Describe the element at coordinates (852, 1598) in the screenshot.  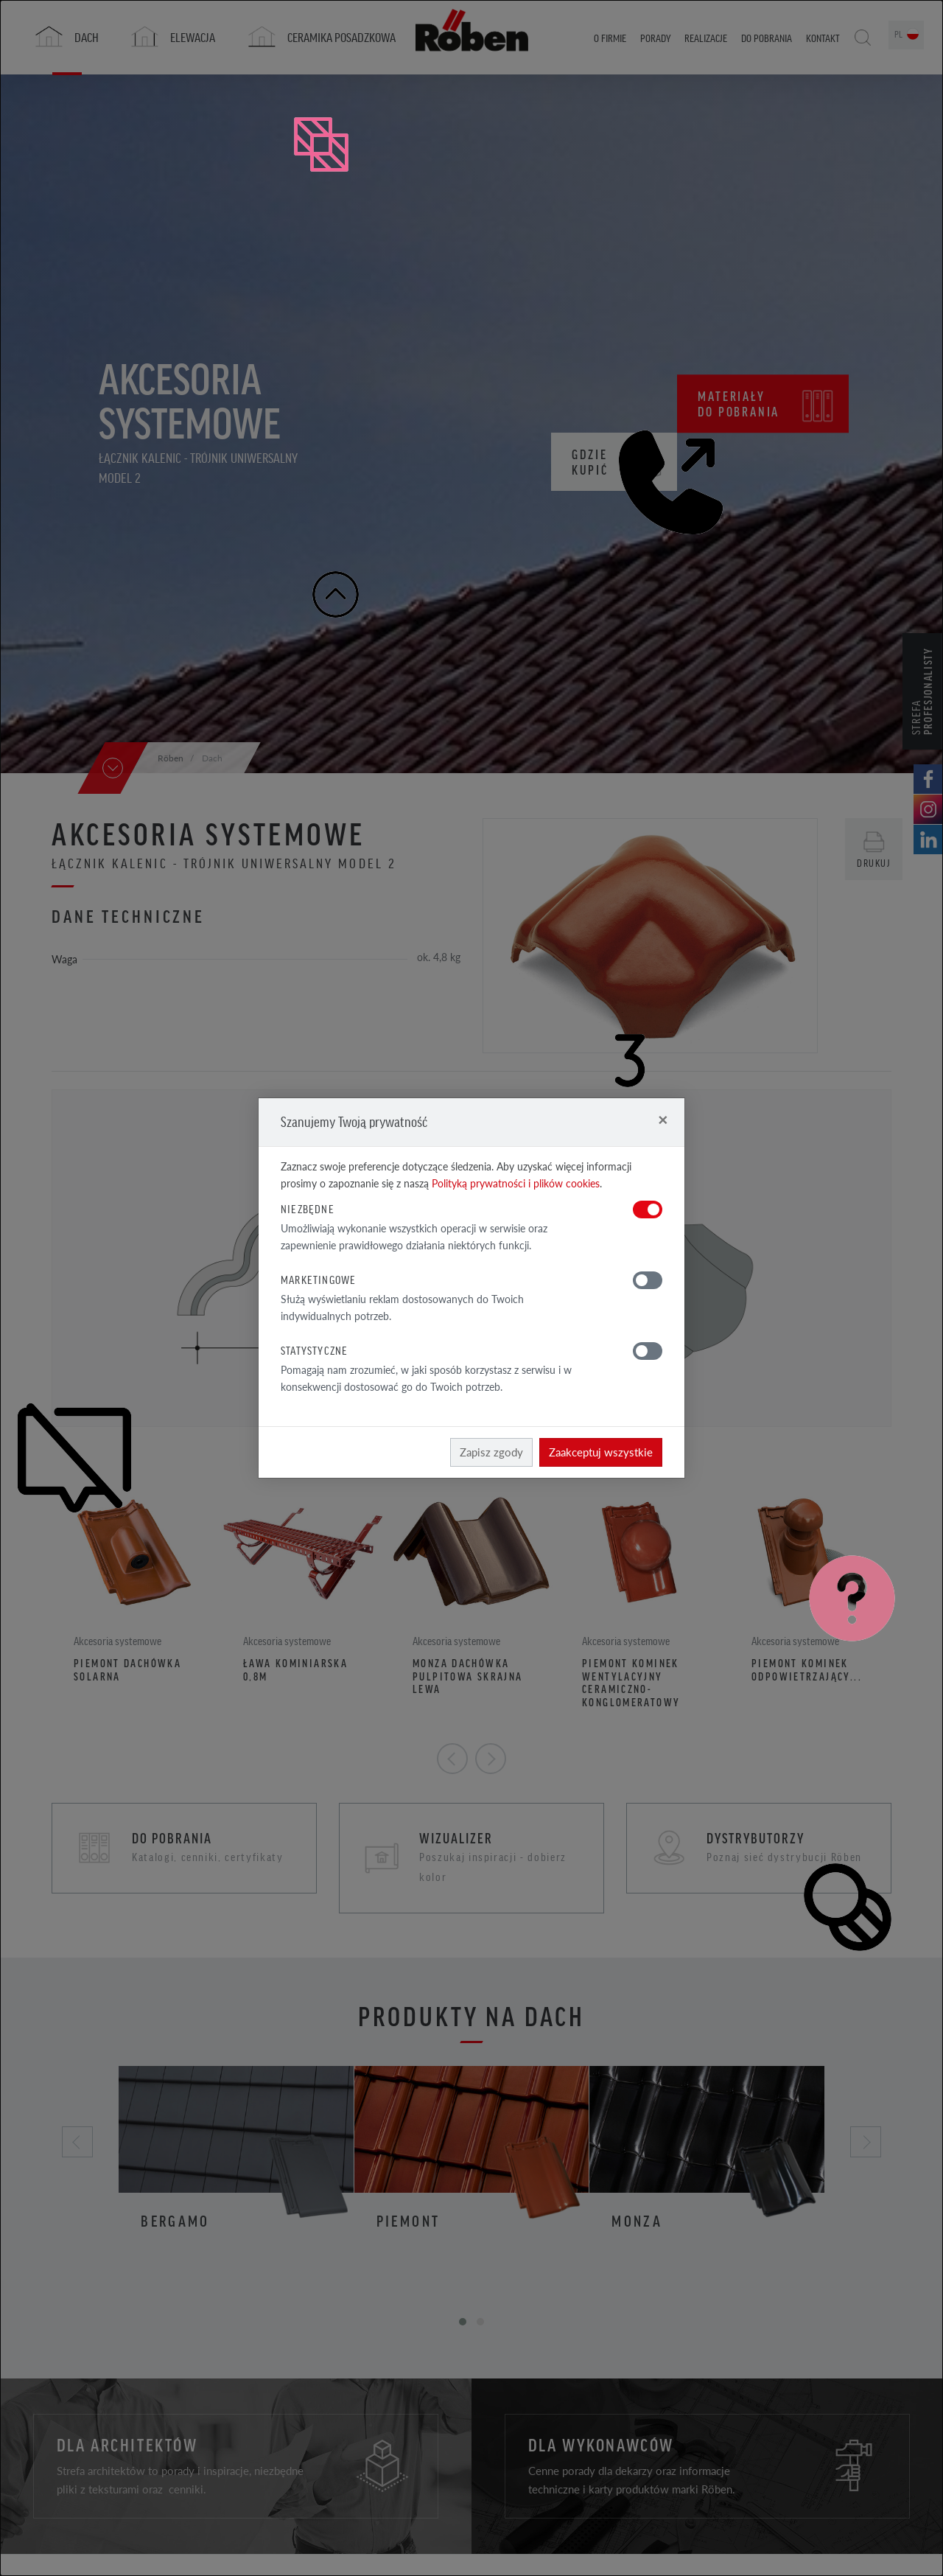
I see `access help or support information` at that location.